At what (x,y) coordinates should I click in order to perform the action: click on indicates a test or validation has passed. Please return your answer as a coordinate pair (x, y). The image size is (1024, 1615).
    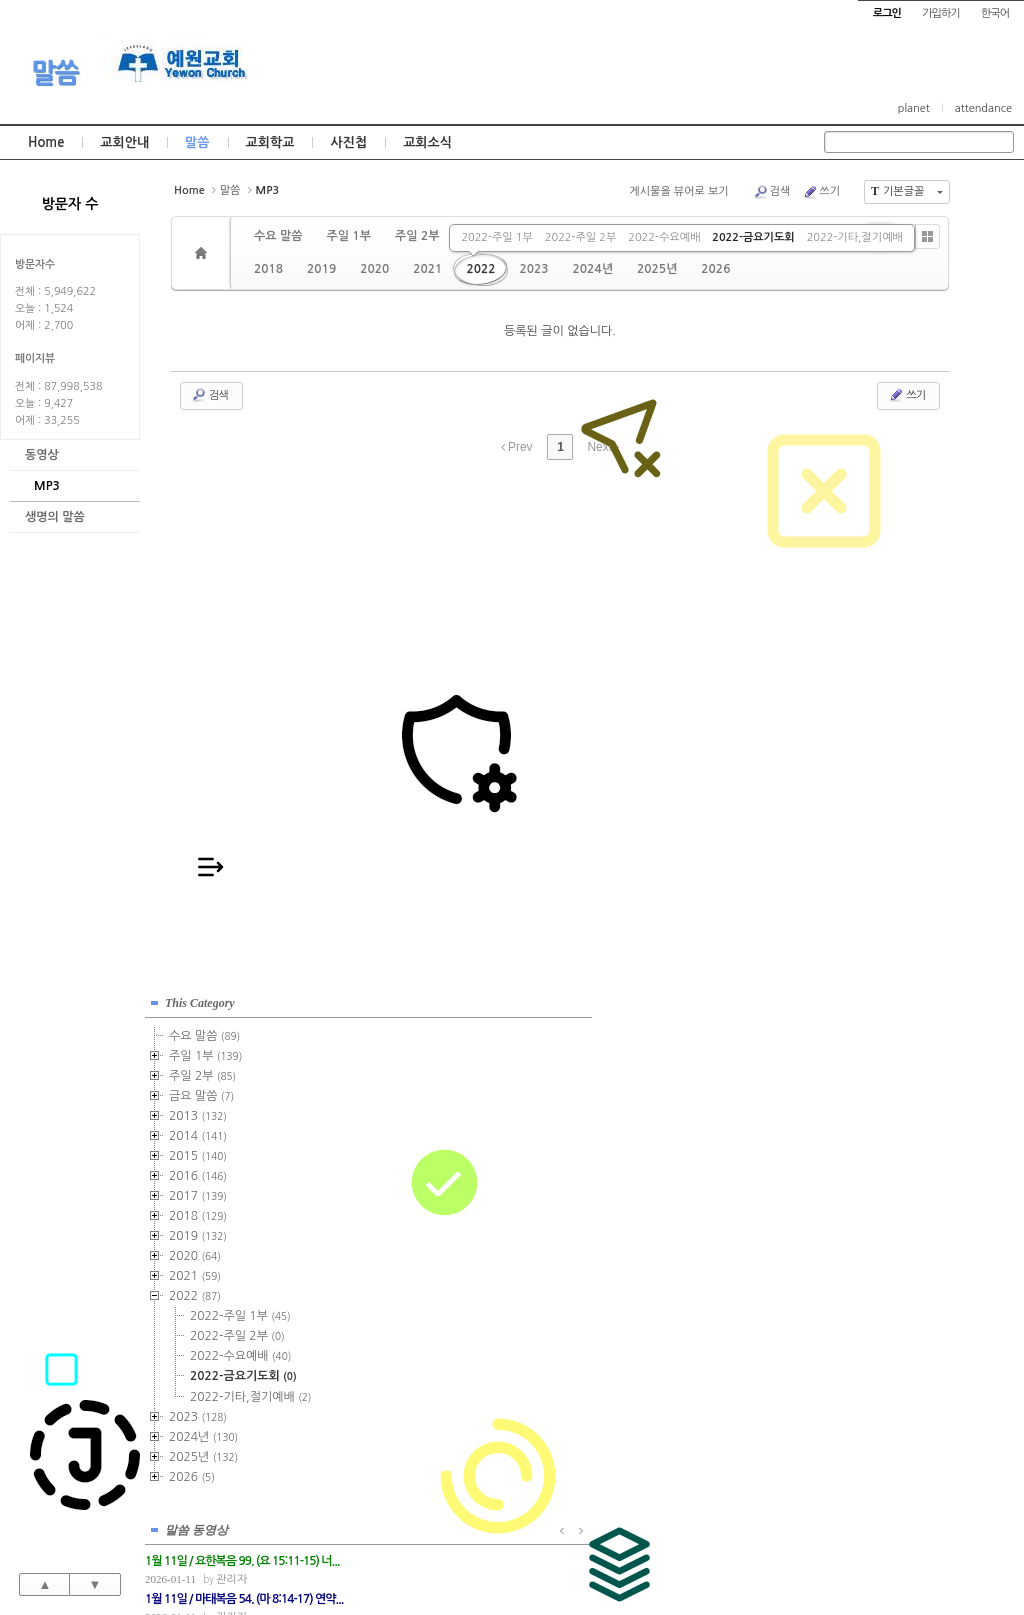
    Looking at the image, I should click on (444, 1182).